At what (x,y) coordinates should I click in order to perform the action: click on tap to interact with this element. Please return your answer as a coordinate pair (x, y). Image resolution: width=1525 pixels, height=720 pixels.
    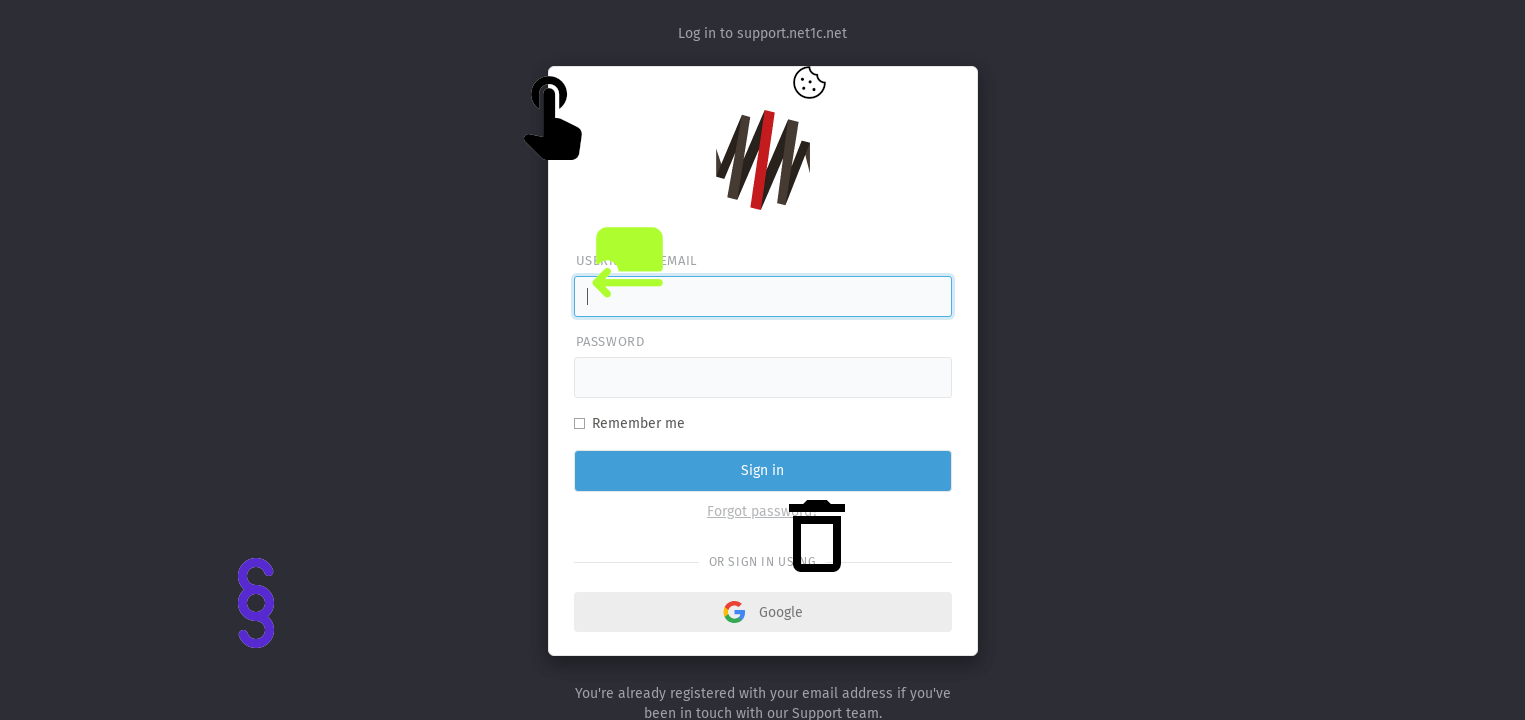
    Looking at the image, I should click on (552, 120).